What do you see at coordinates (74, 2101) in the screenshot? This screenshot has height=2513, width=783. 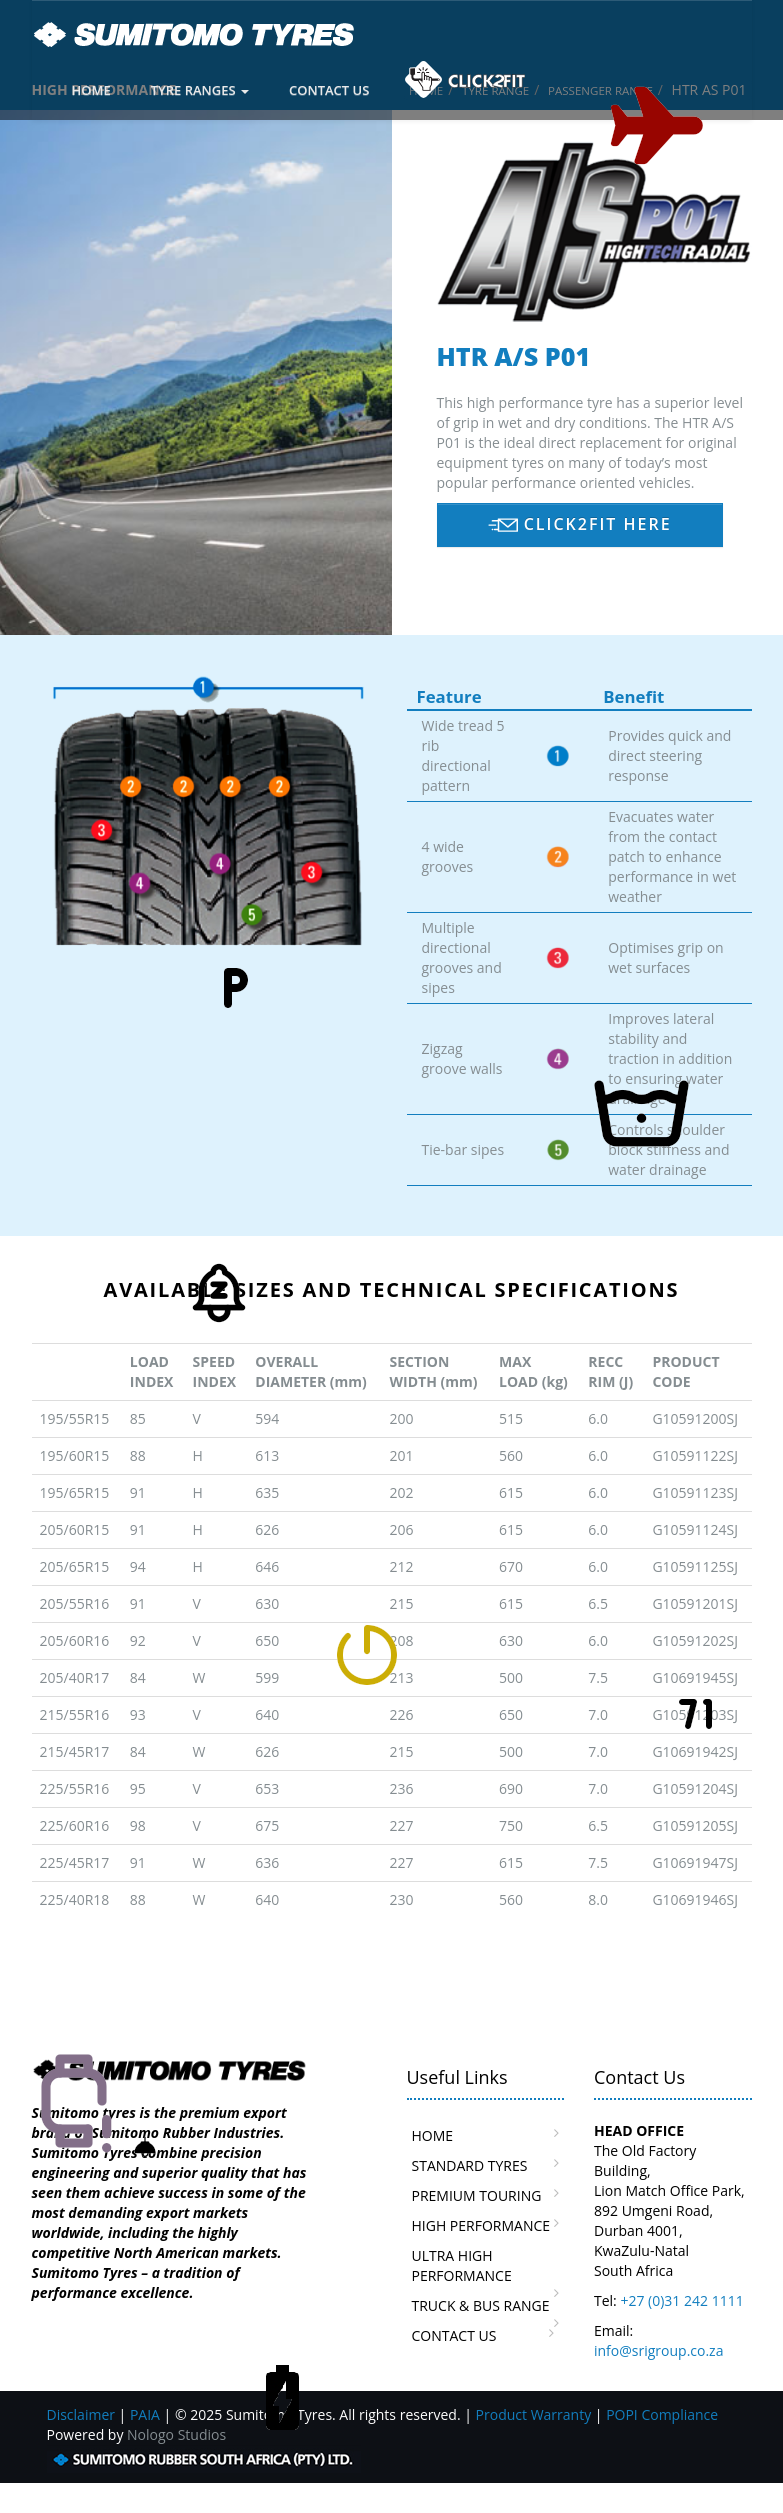 I see `smartwatch alert or notification` at bounding box center [74, 2101].